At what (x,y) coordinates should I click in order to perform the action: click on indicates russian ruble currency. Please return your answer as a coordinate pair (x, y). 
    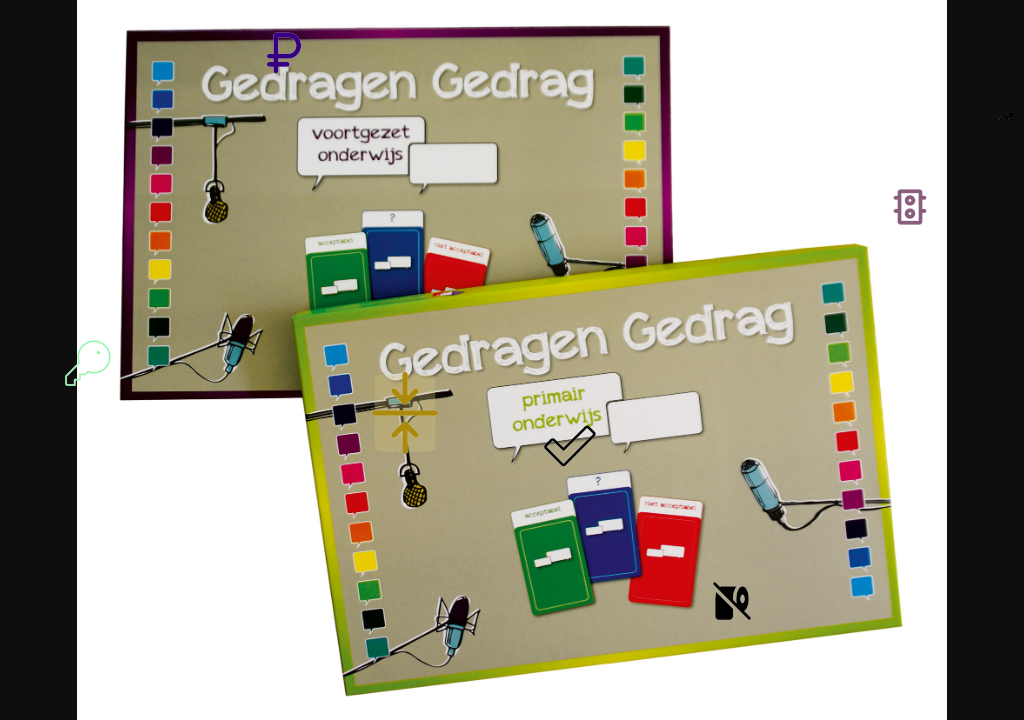
    Looking at the image, I should click on (284, 53).